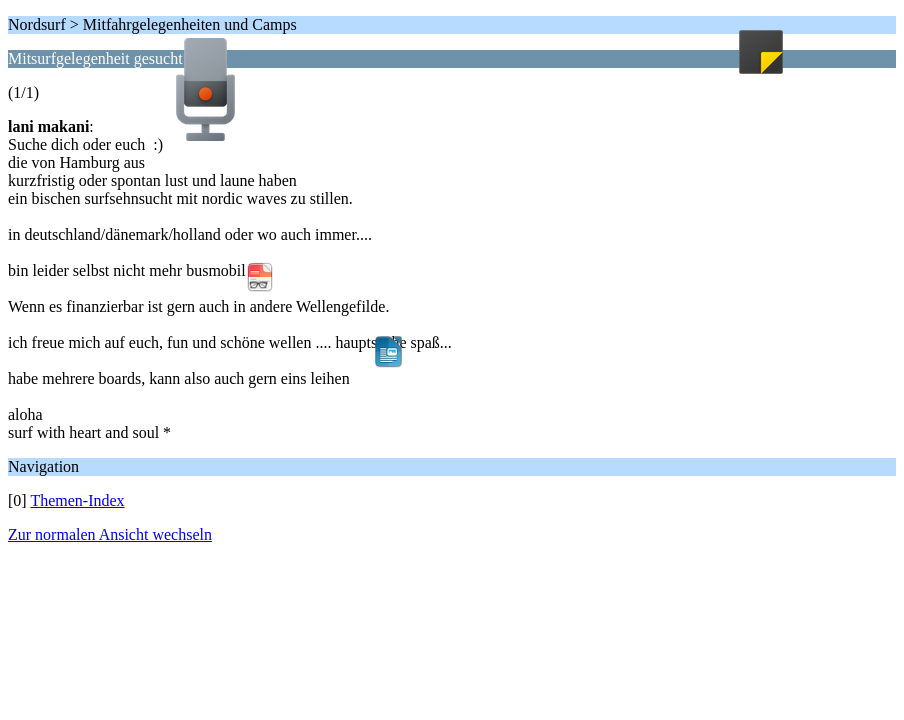 Image resolution: width=904 pixels, height=720 pixels. What do you see at coordinates (761, 52) in the screenshot?
I see `open sticky notes app` at bounding box center [761, 52].